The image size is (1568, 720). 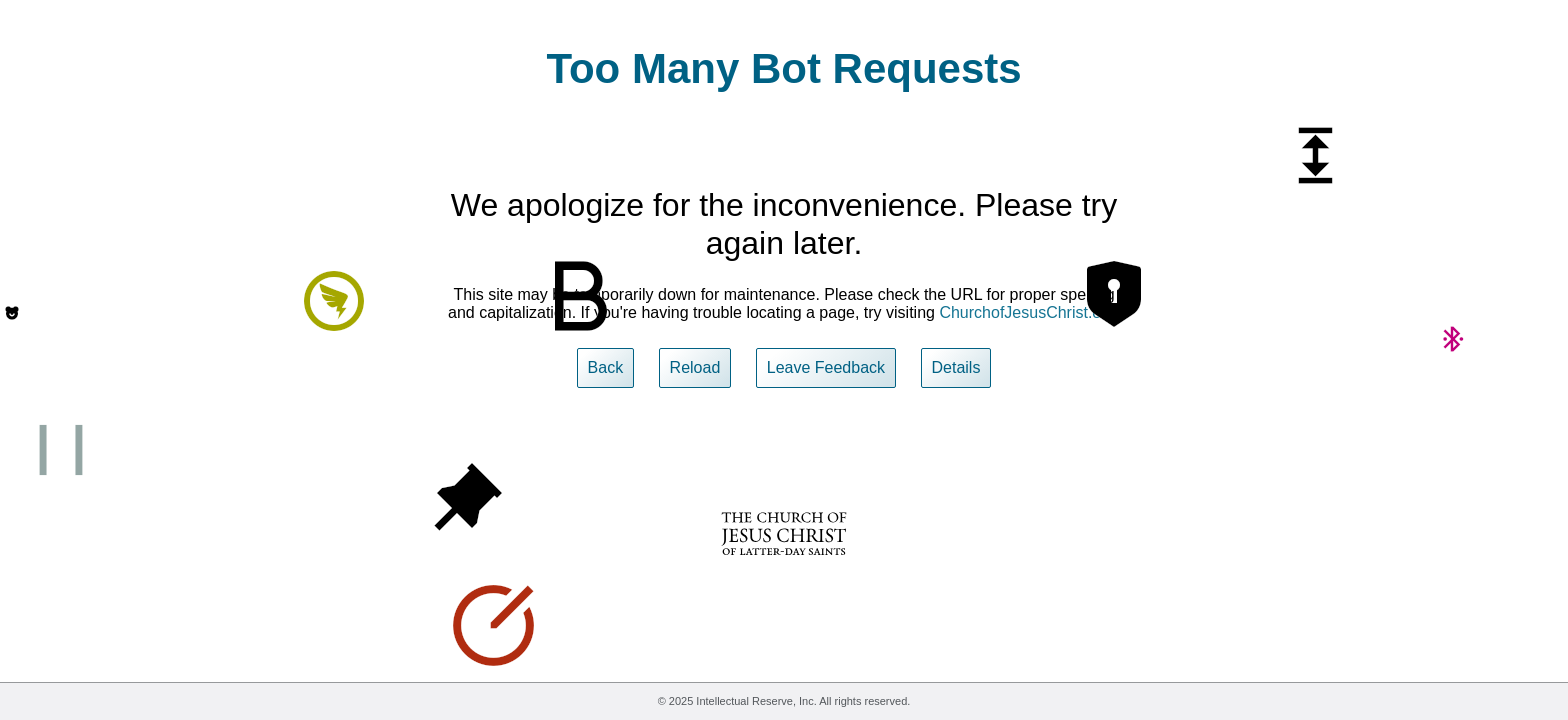 What do you see at coordinates (334, 301) in the screenshot?
I see `open DingTalk app` at bounding box center [334, 301].